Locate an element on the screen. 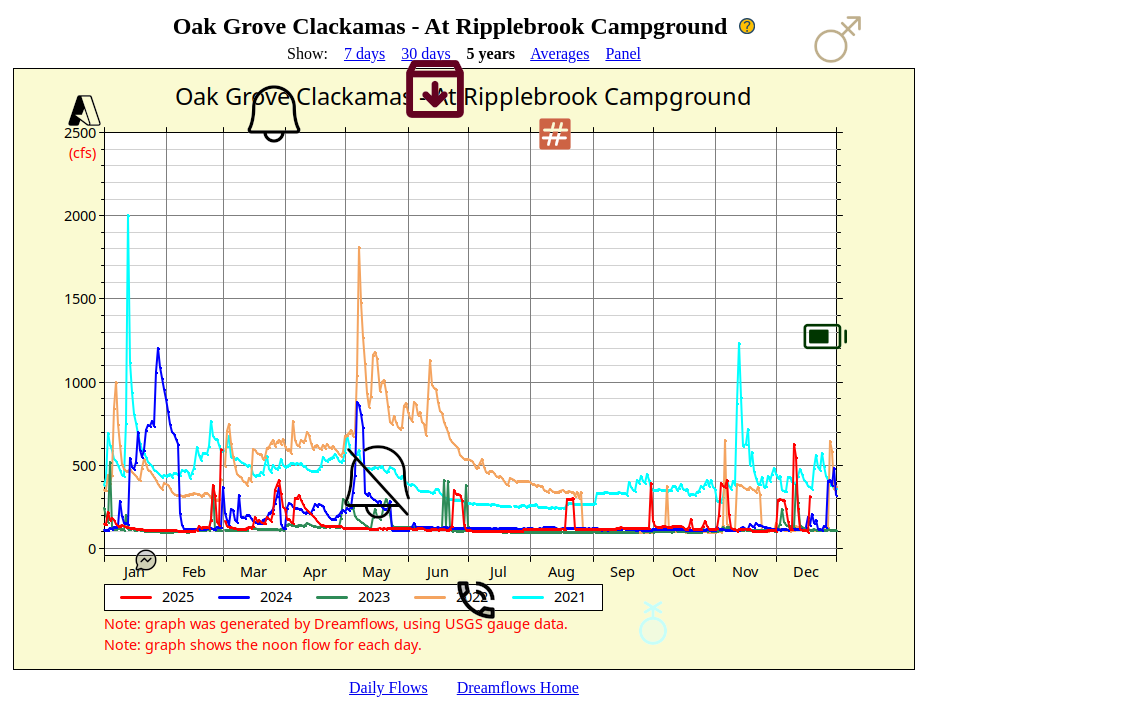 The width and height of the screenshot is (1136, 720). view or browse hashtags is located at coordinates (555, 134).